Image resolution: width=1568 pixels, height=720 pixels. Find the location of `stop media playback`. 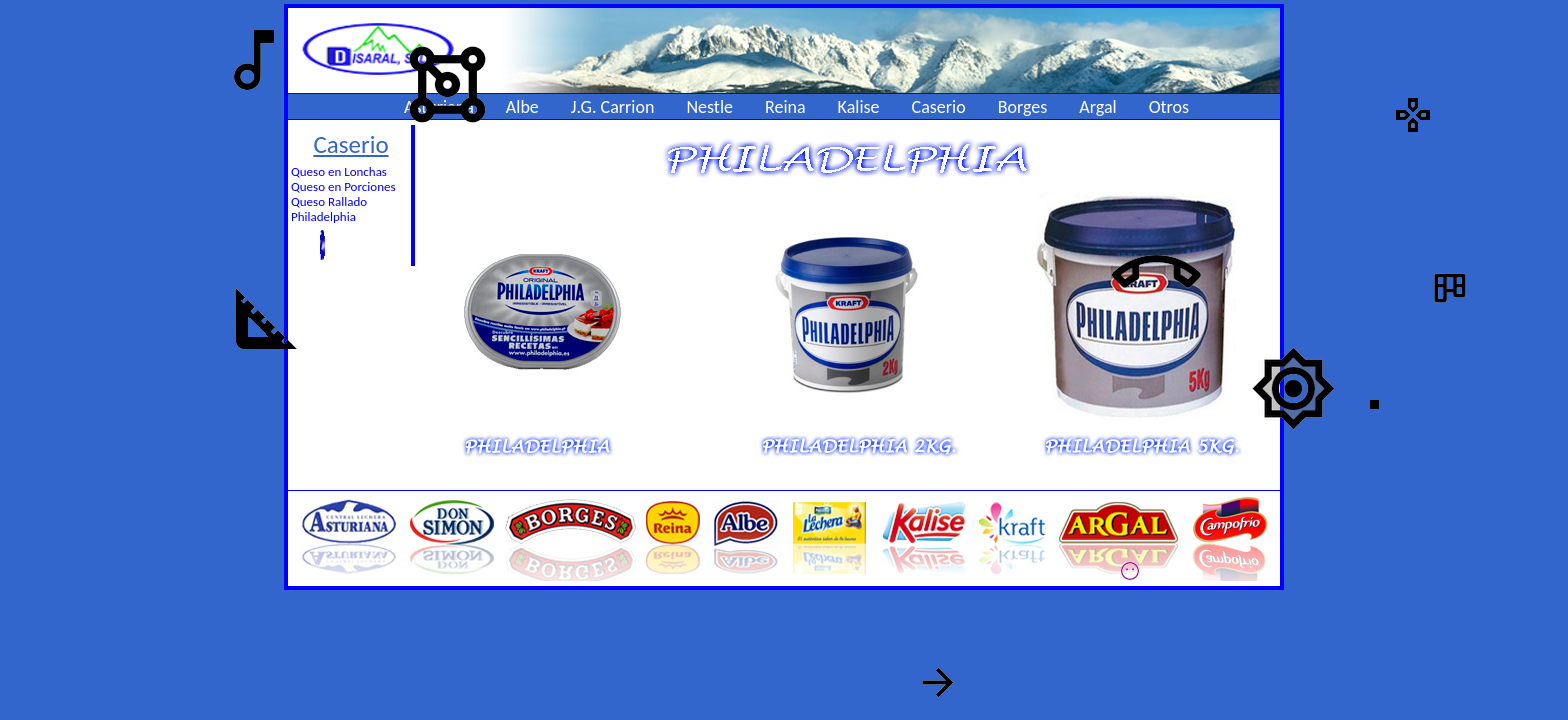

stop media playback is located at coordinates (1374, 404).